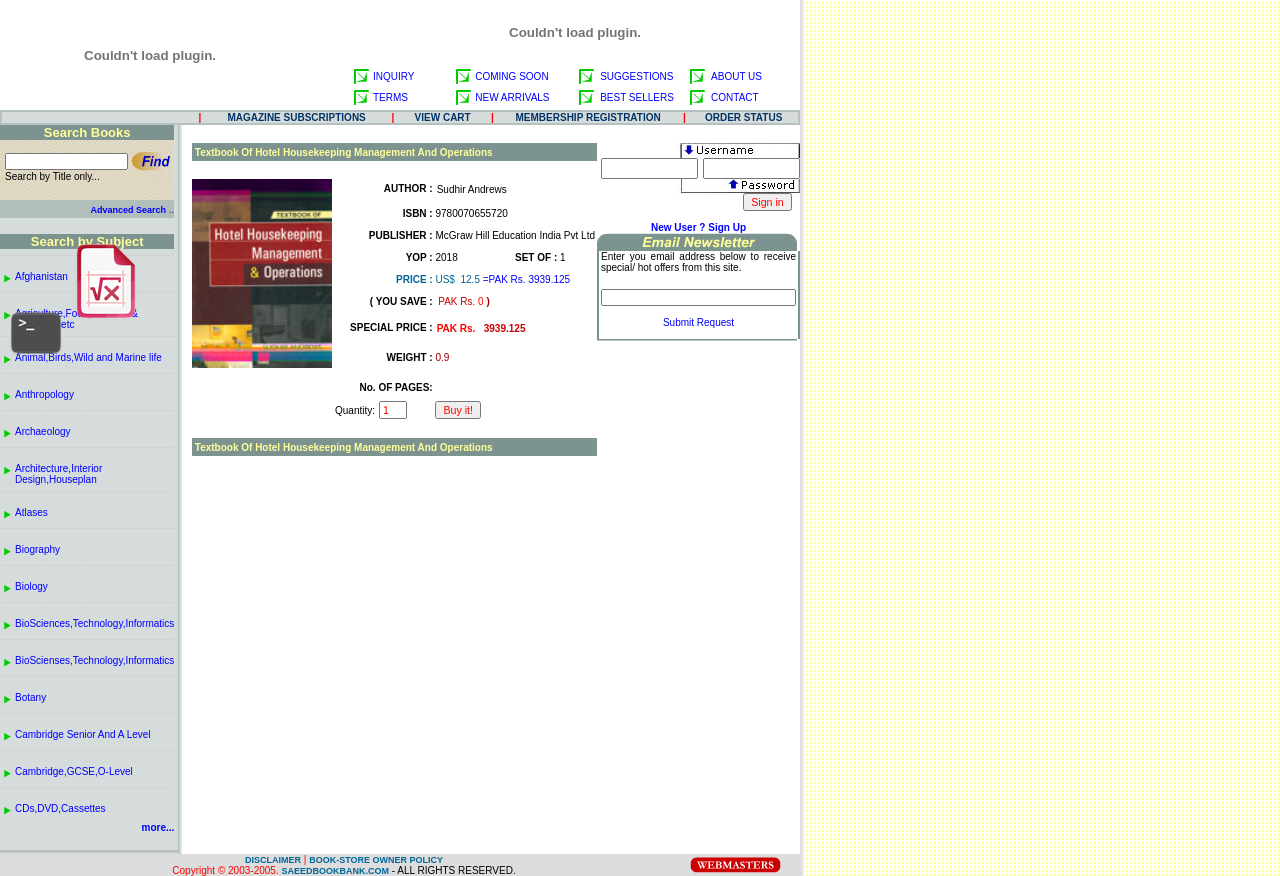  I want to click on open the terminal application, so click(36, 333).